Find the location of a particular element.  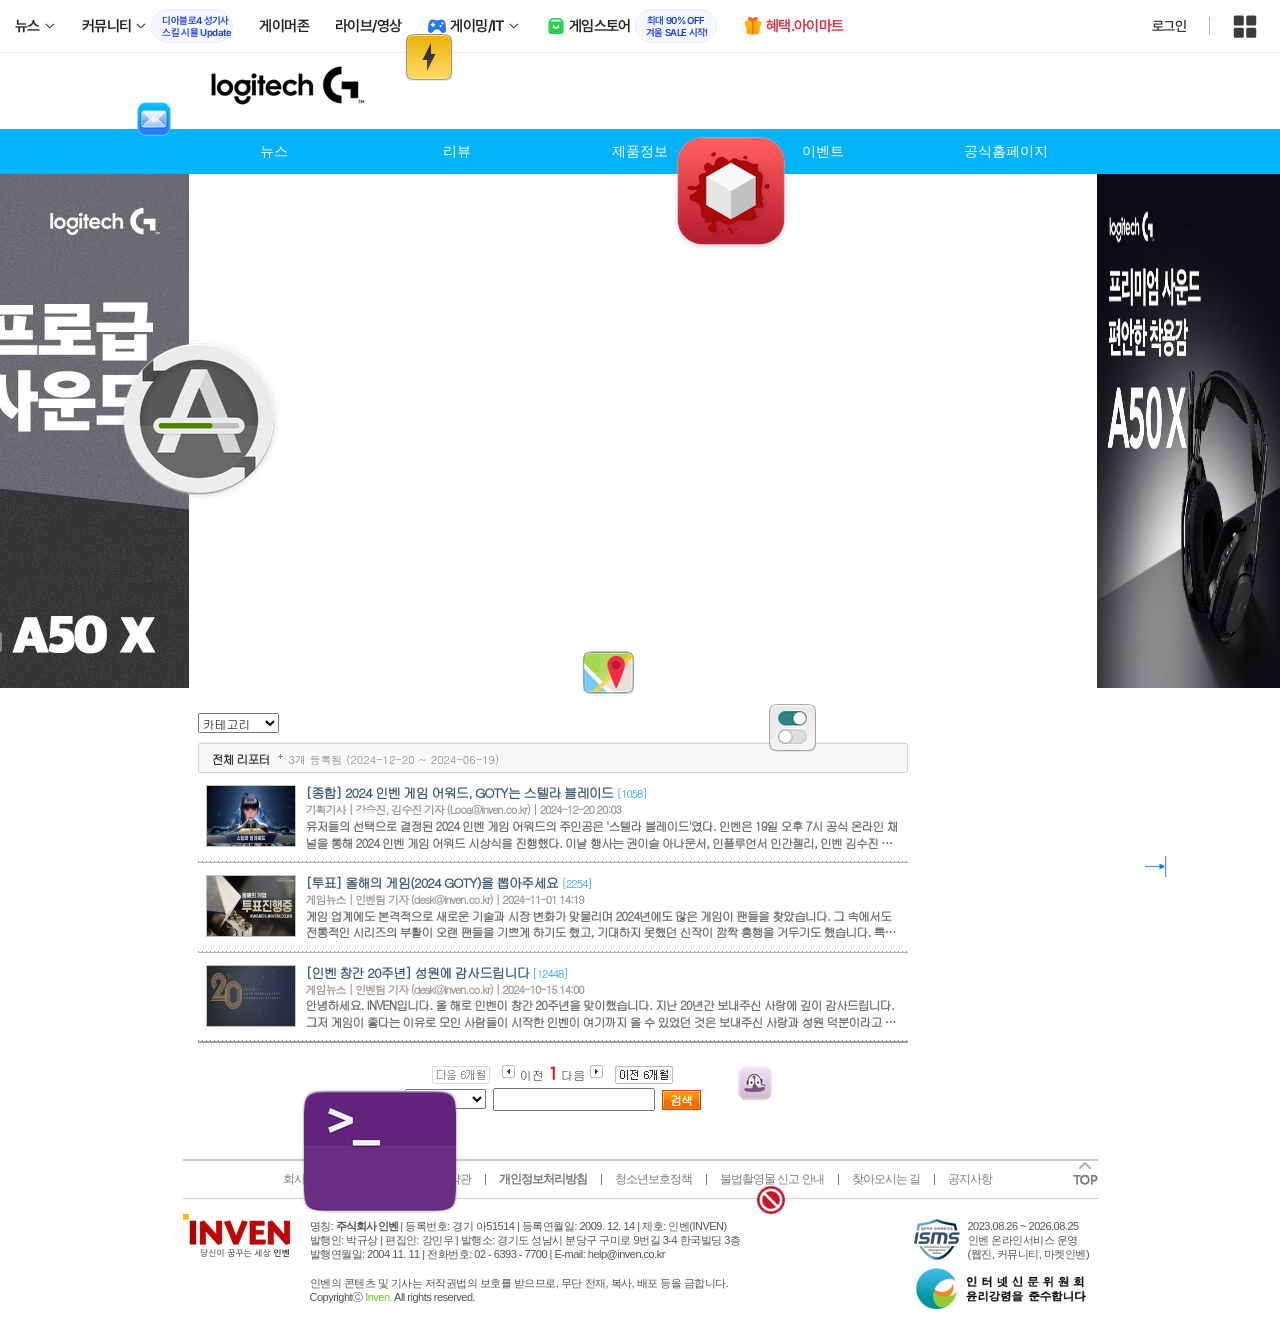

open the software update manager is located at coordinates (199, 419).